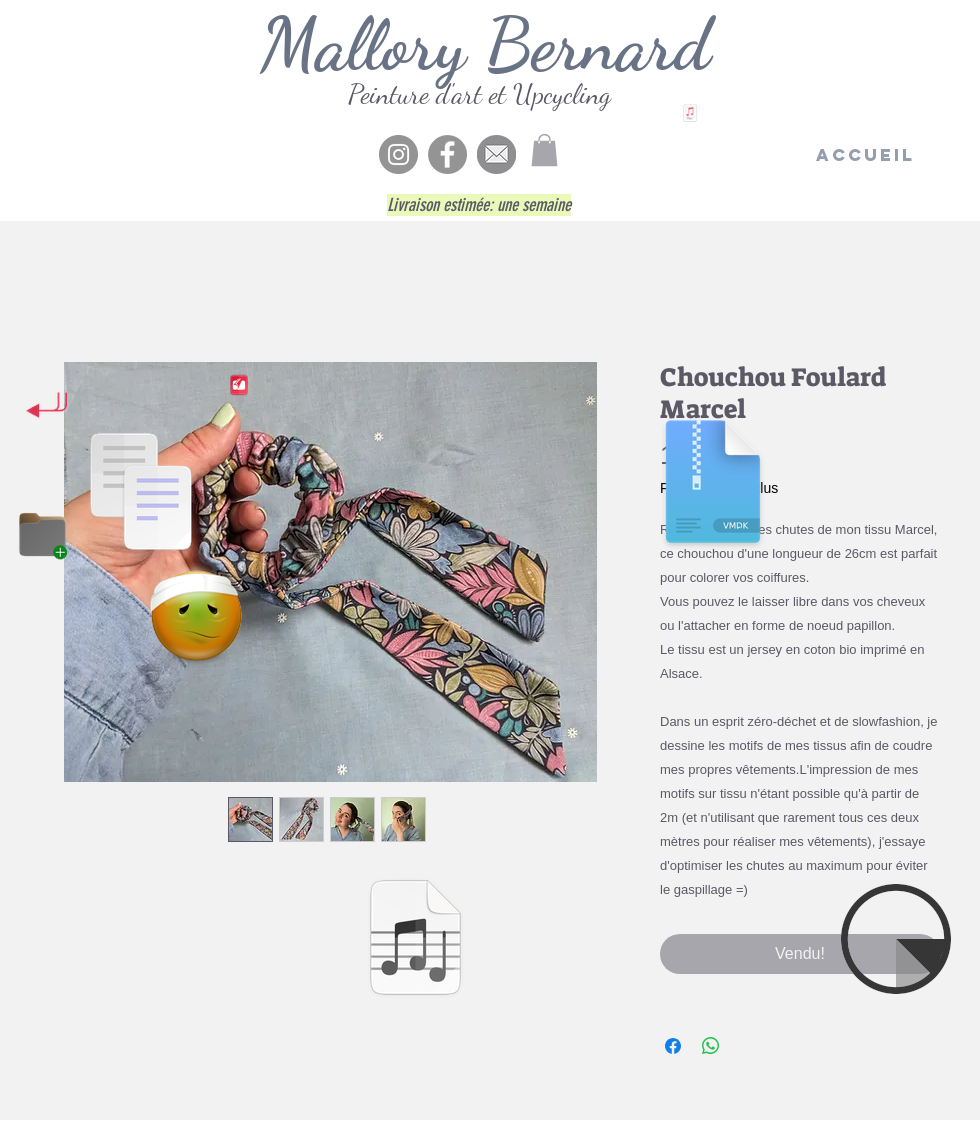  What do you see at coordinates (896, 939) in the screenshot?
I see `view disk storage usage` at bounding box center [896, 939].